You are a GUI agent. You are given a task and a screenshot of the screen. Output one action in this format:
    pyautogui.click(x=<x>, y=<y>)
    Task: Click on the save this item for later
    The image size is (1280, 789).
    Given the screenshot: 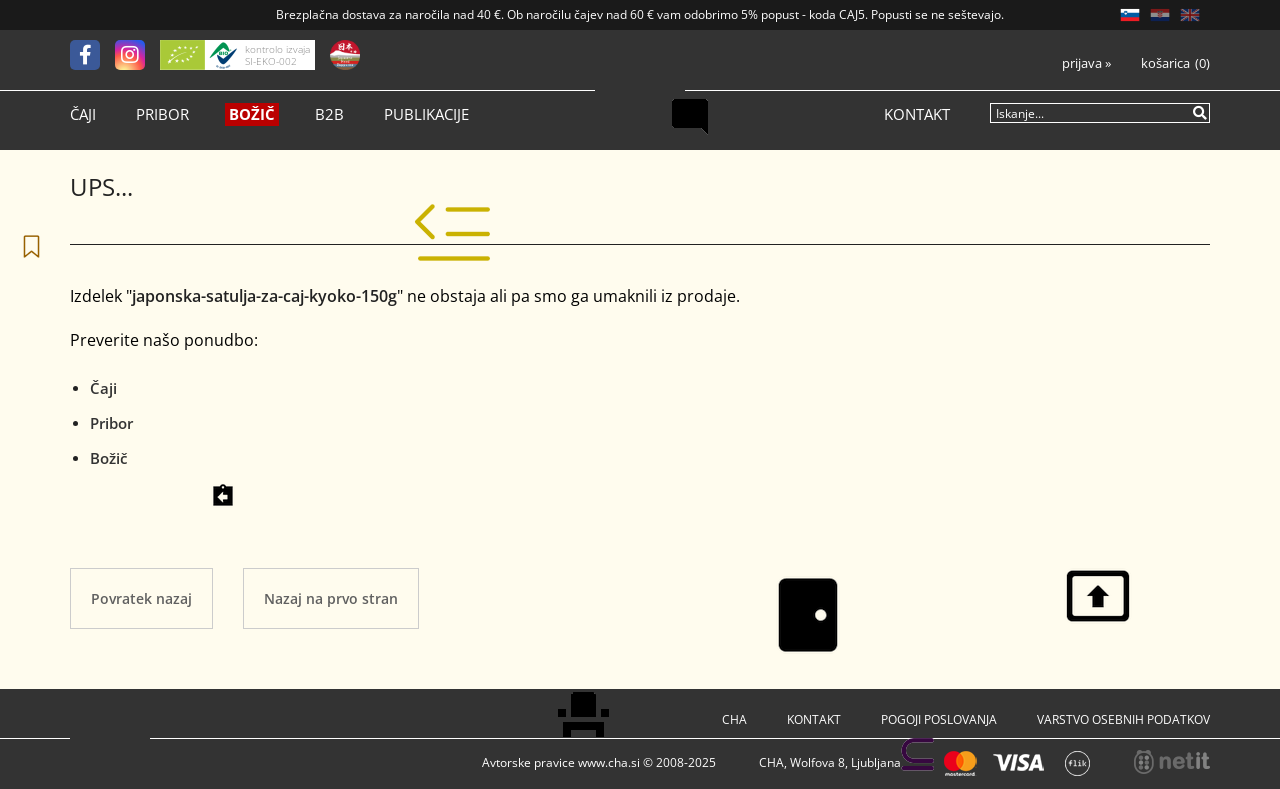 What is the action you would take?
    pyautogui.click(x=31, y=246)
    